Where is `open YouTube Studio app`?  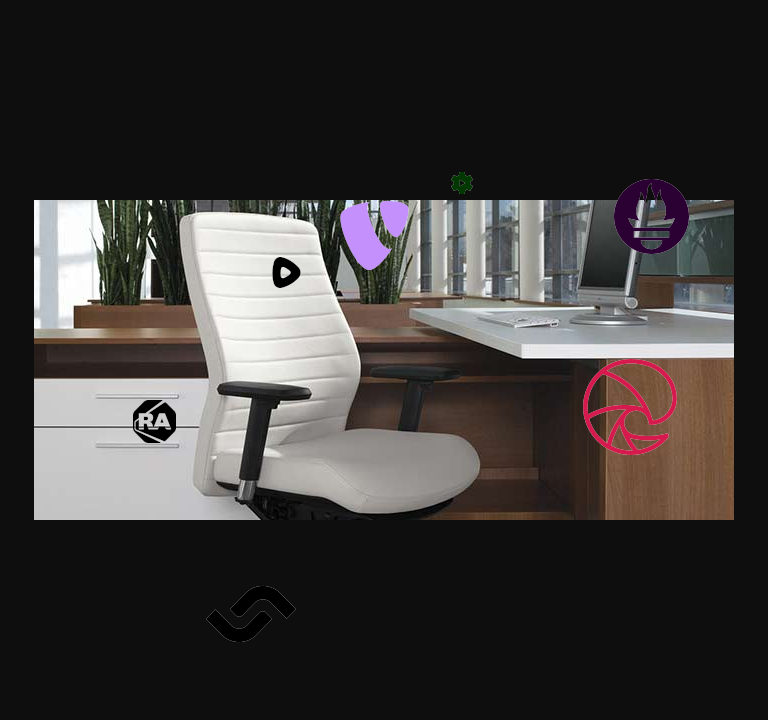
open YouTube Studio app is located at coordinates (462, 183).